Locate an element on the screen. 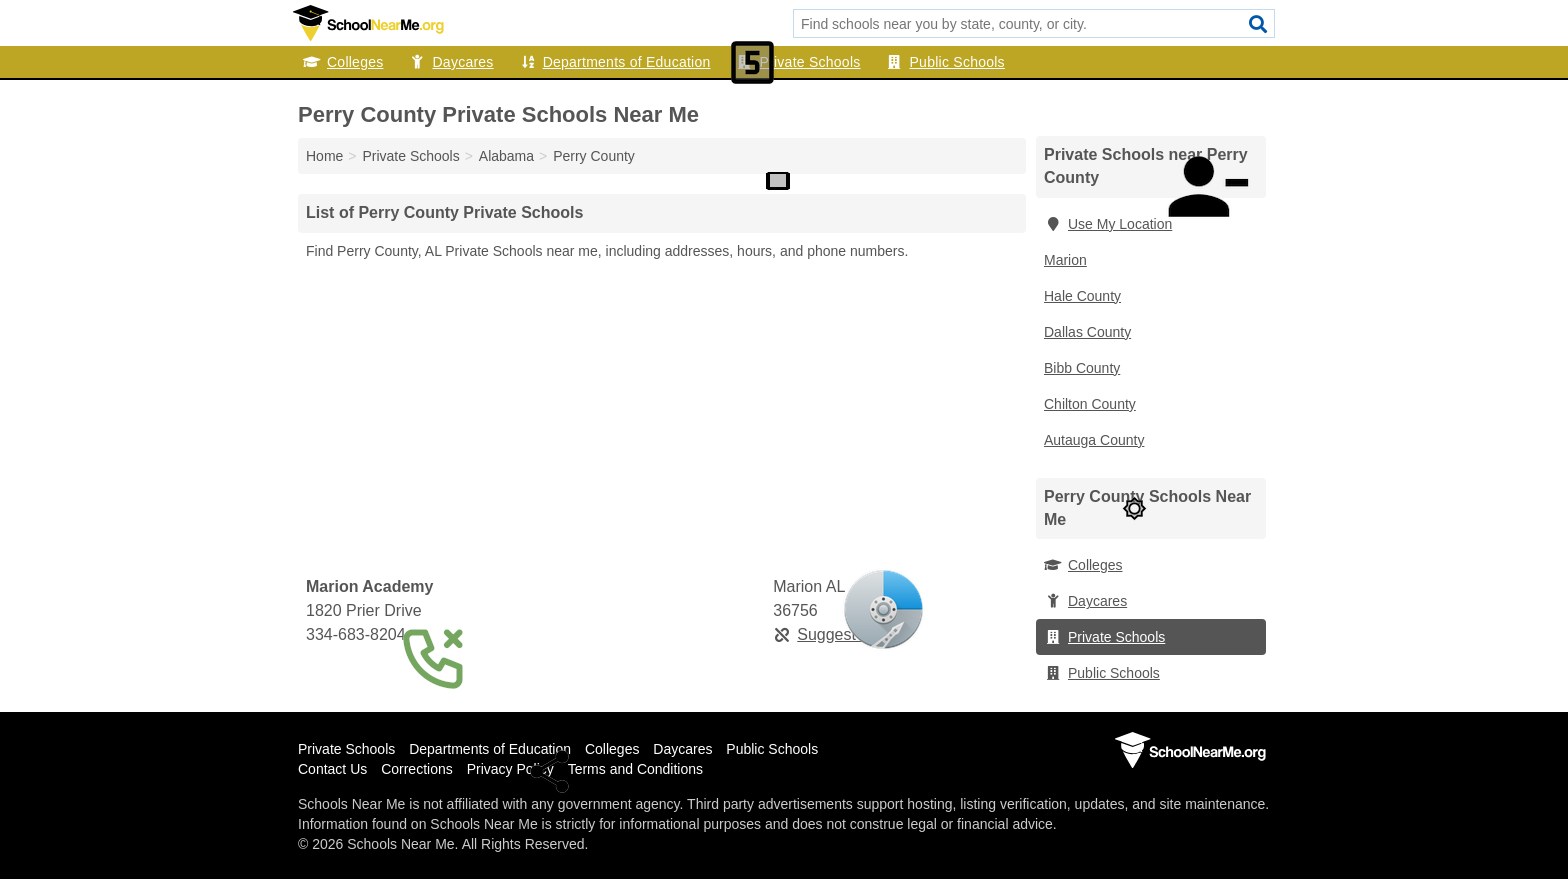  decrease screen brightness is located at coordinates (1134, 508).